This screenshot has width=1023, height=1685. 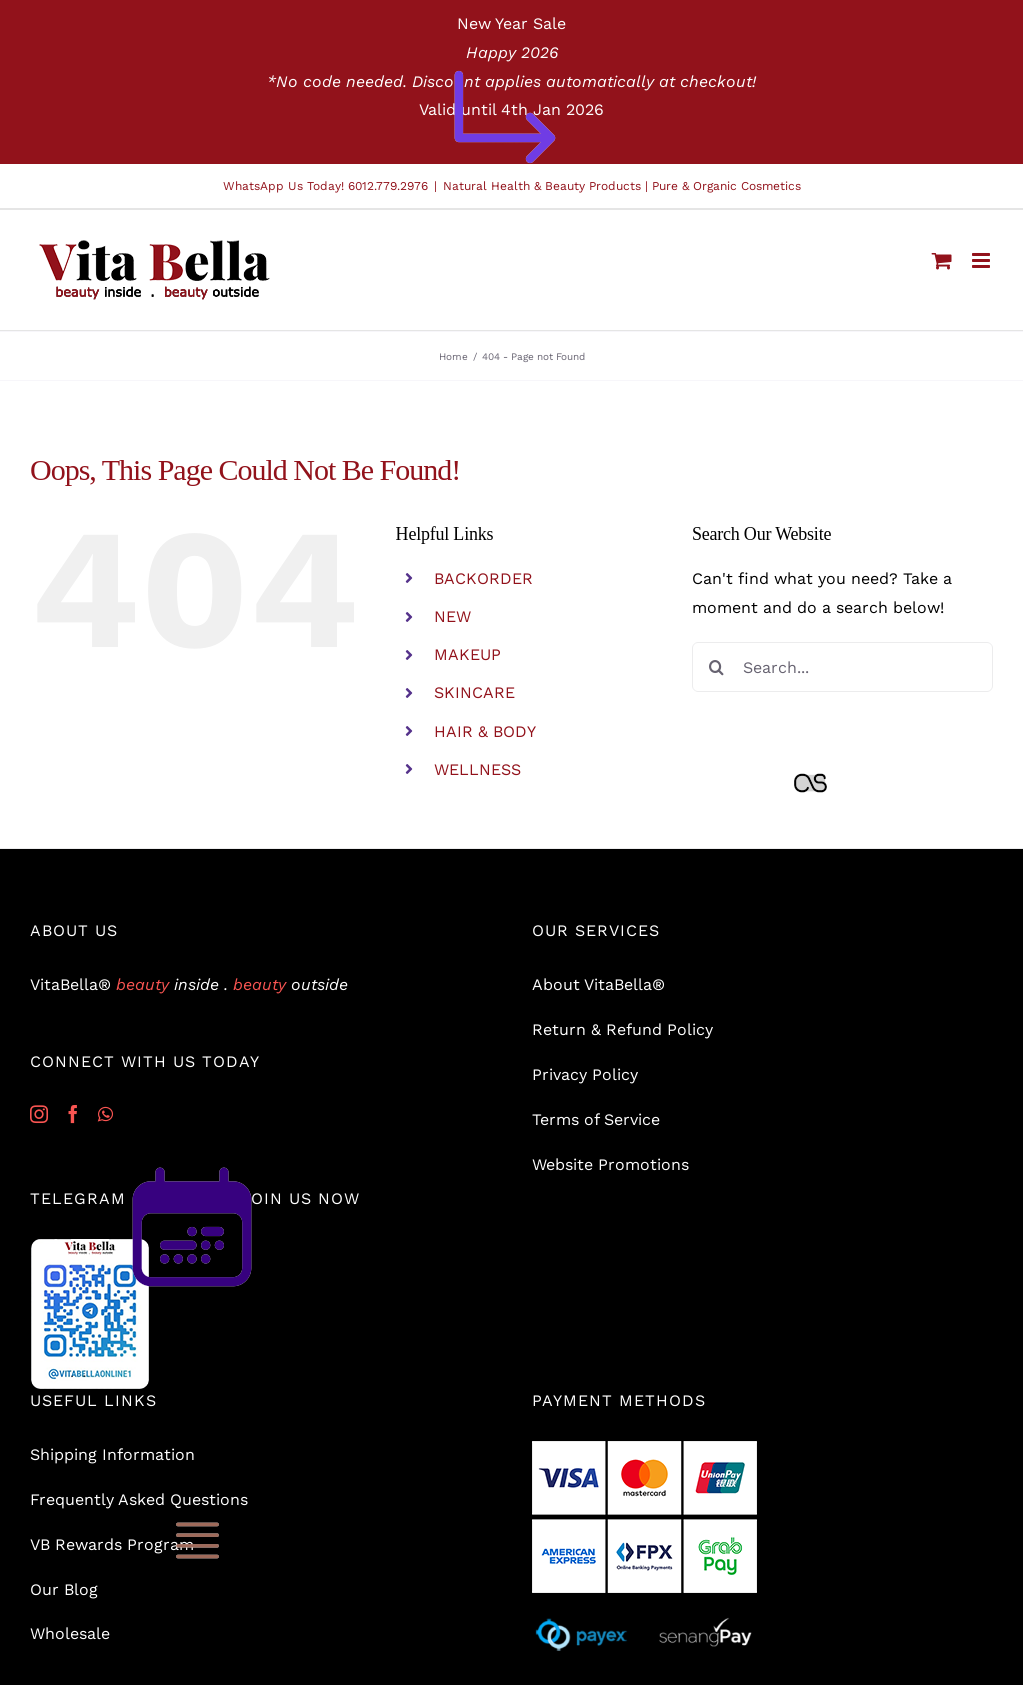 I want to click on select a date range, so click(x=192, y=1227).